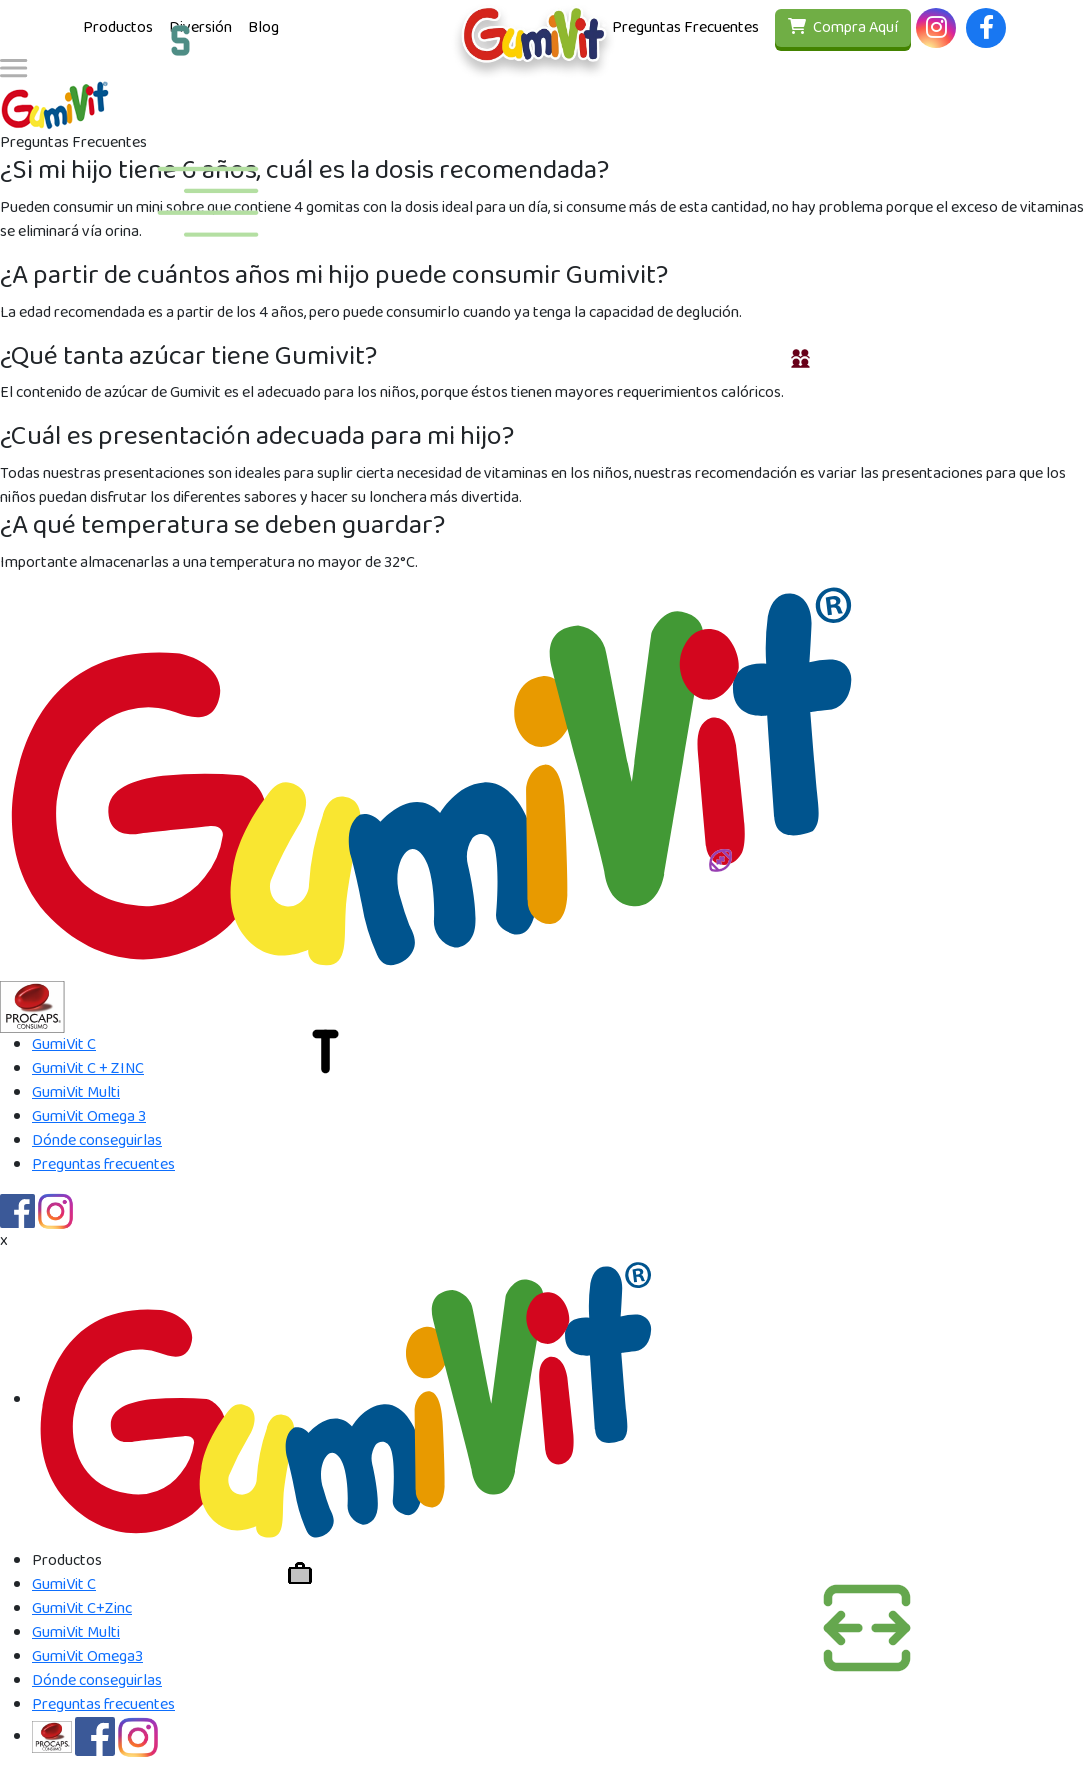  I want to click on indicates small size option, so click(180, 40).